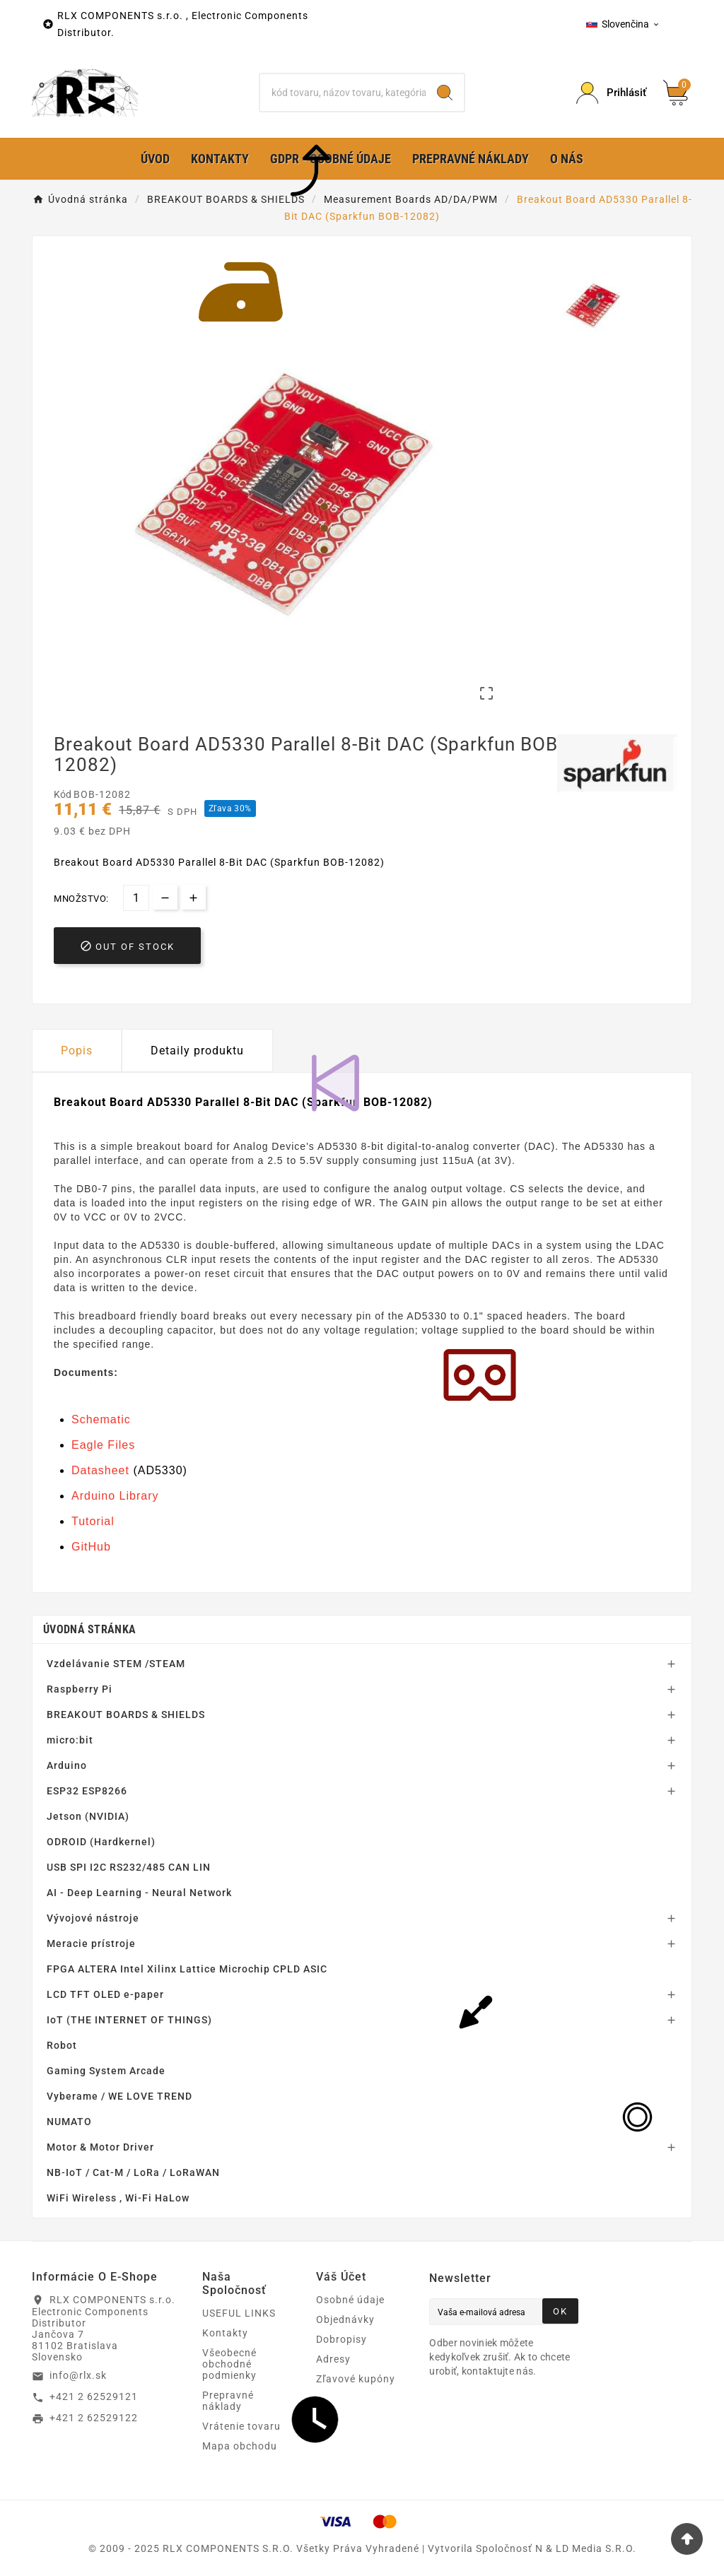 This screenshot has width=724, height=2576. What do you see at coordinates (474, 2013) in the screenshot?
I see `access gardening or landscaping tools` at bounding box center [474, 2013].